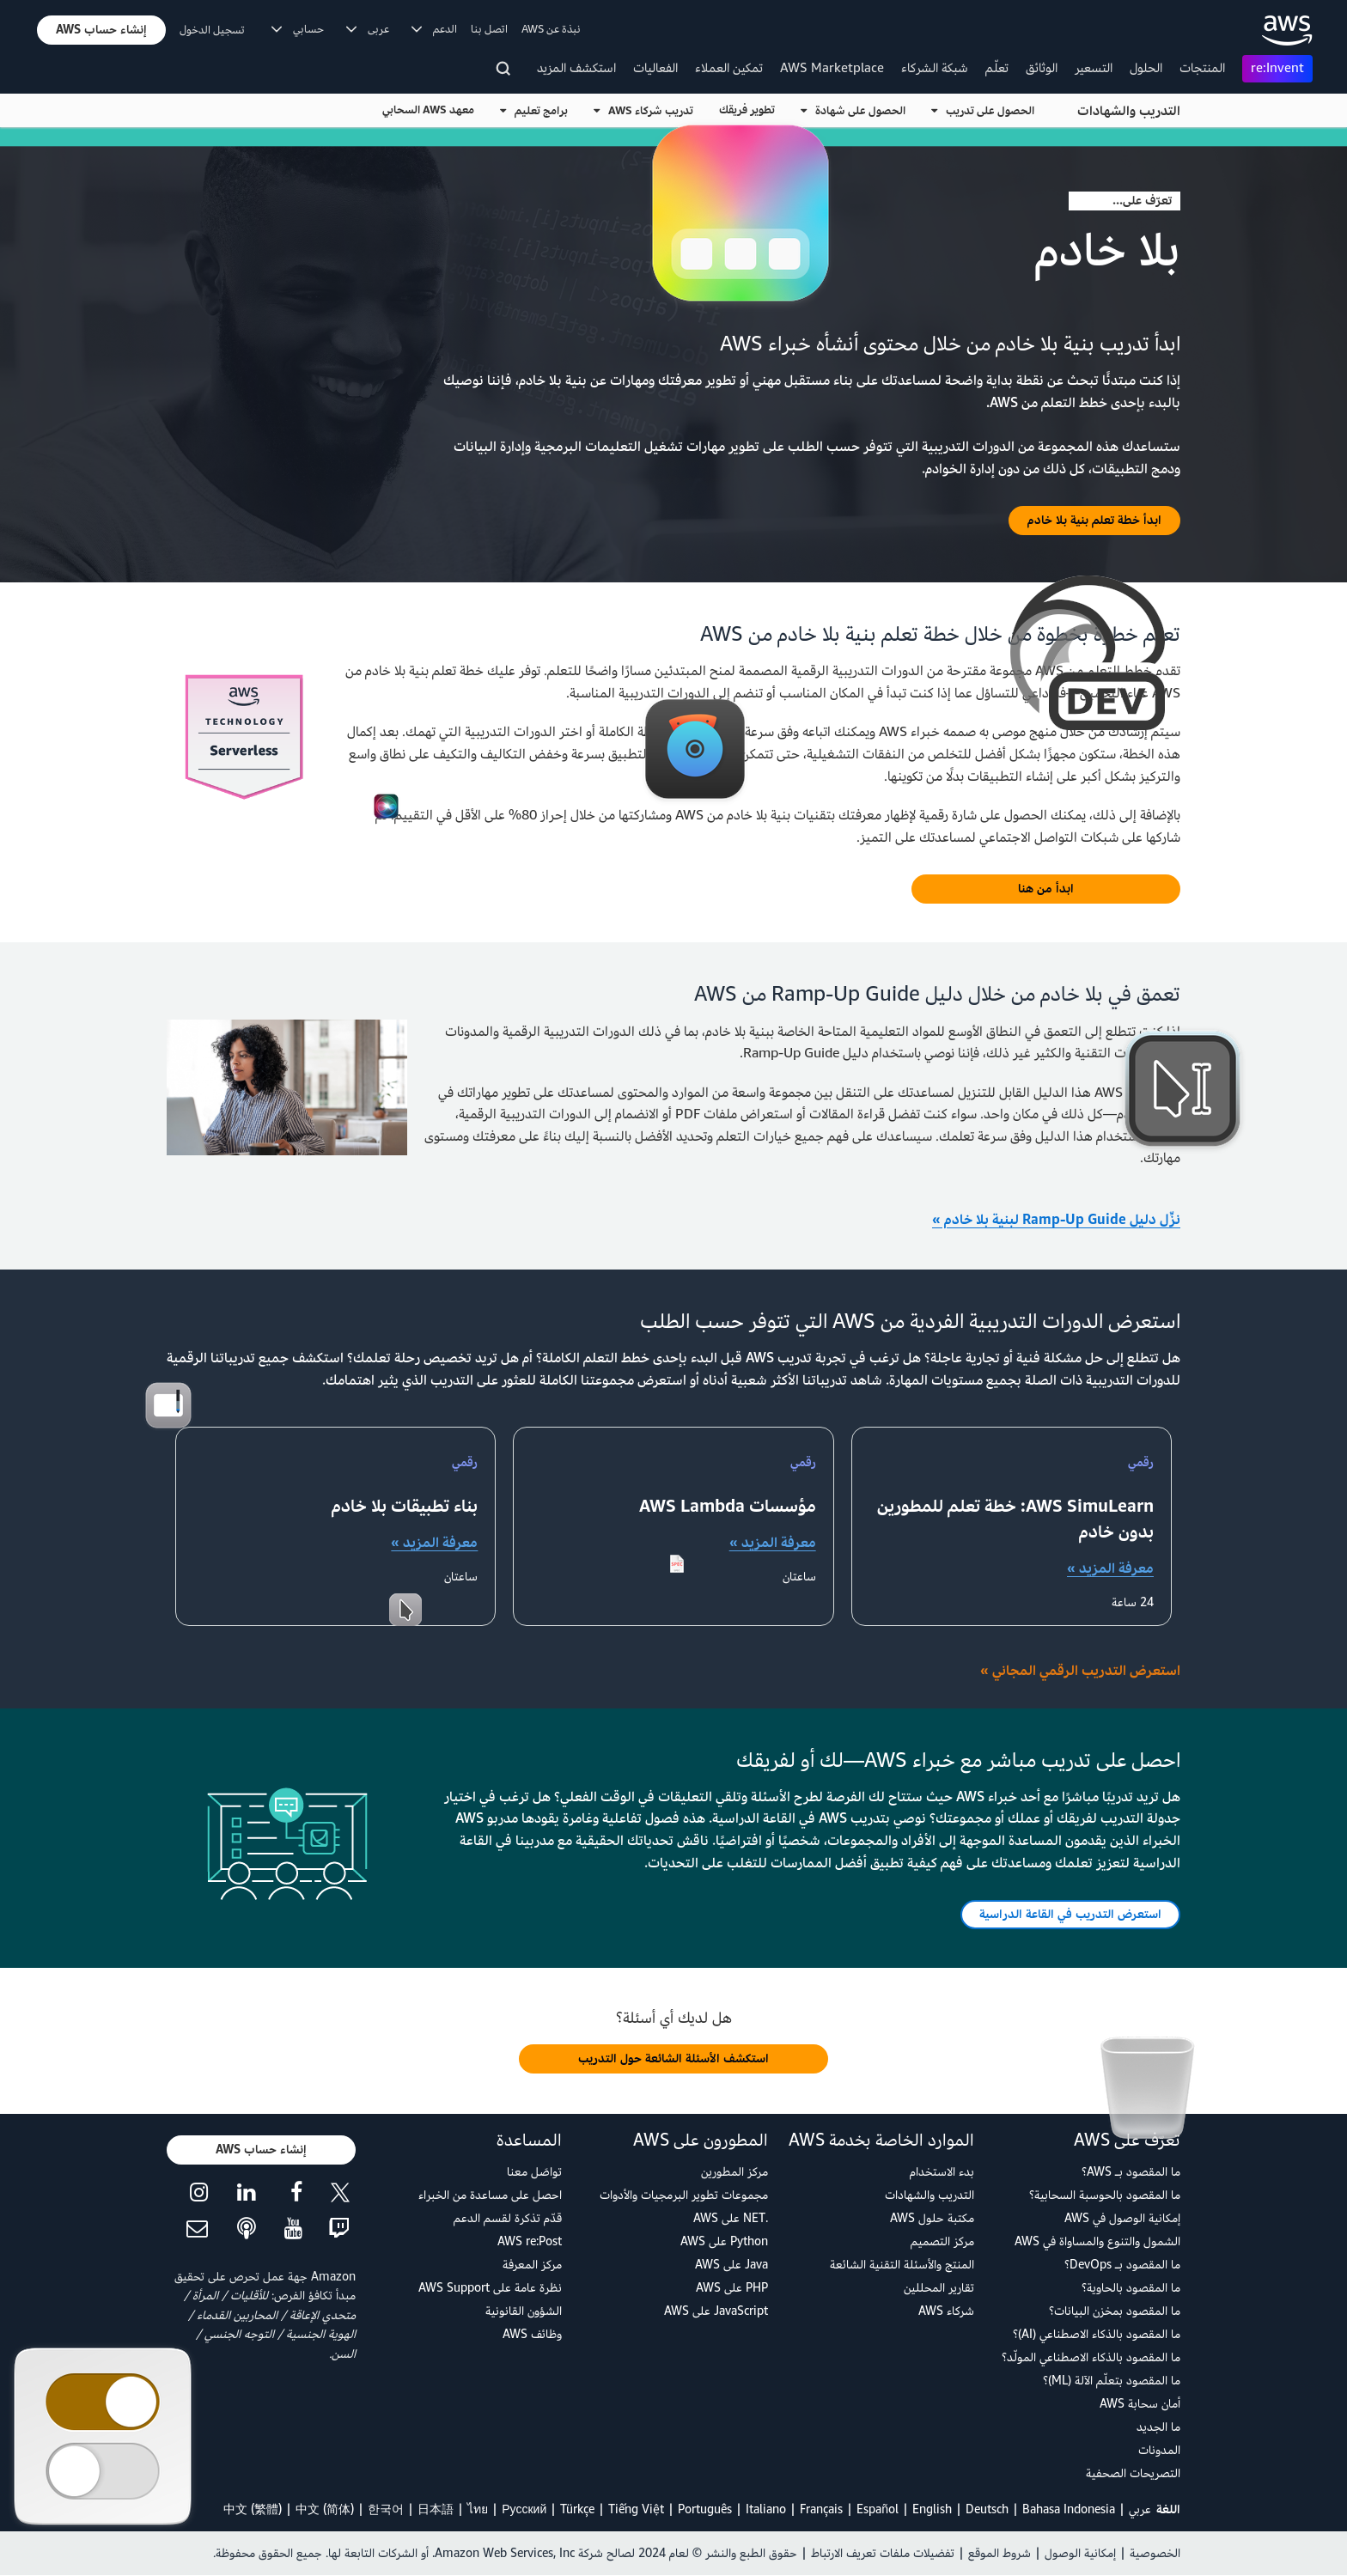  I want to click on empty trash bin with no items to delete, so click(1147, 2086).